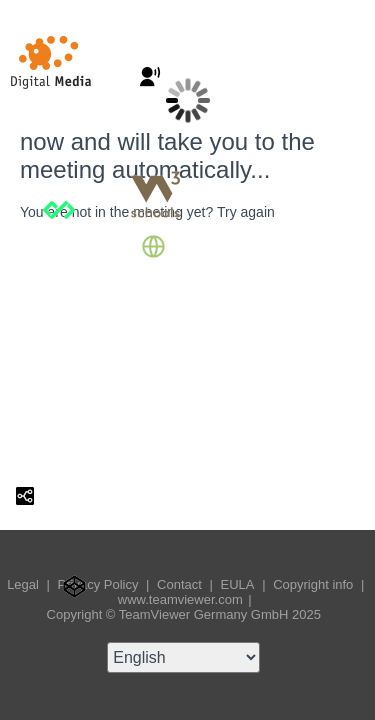 The image size is (375, 720). What do you see at coordinates (150, 77) in the screenshot?
I see `access voice or speech settings` at bounding box center [150, 77].